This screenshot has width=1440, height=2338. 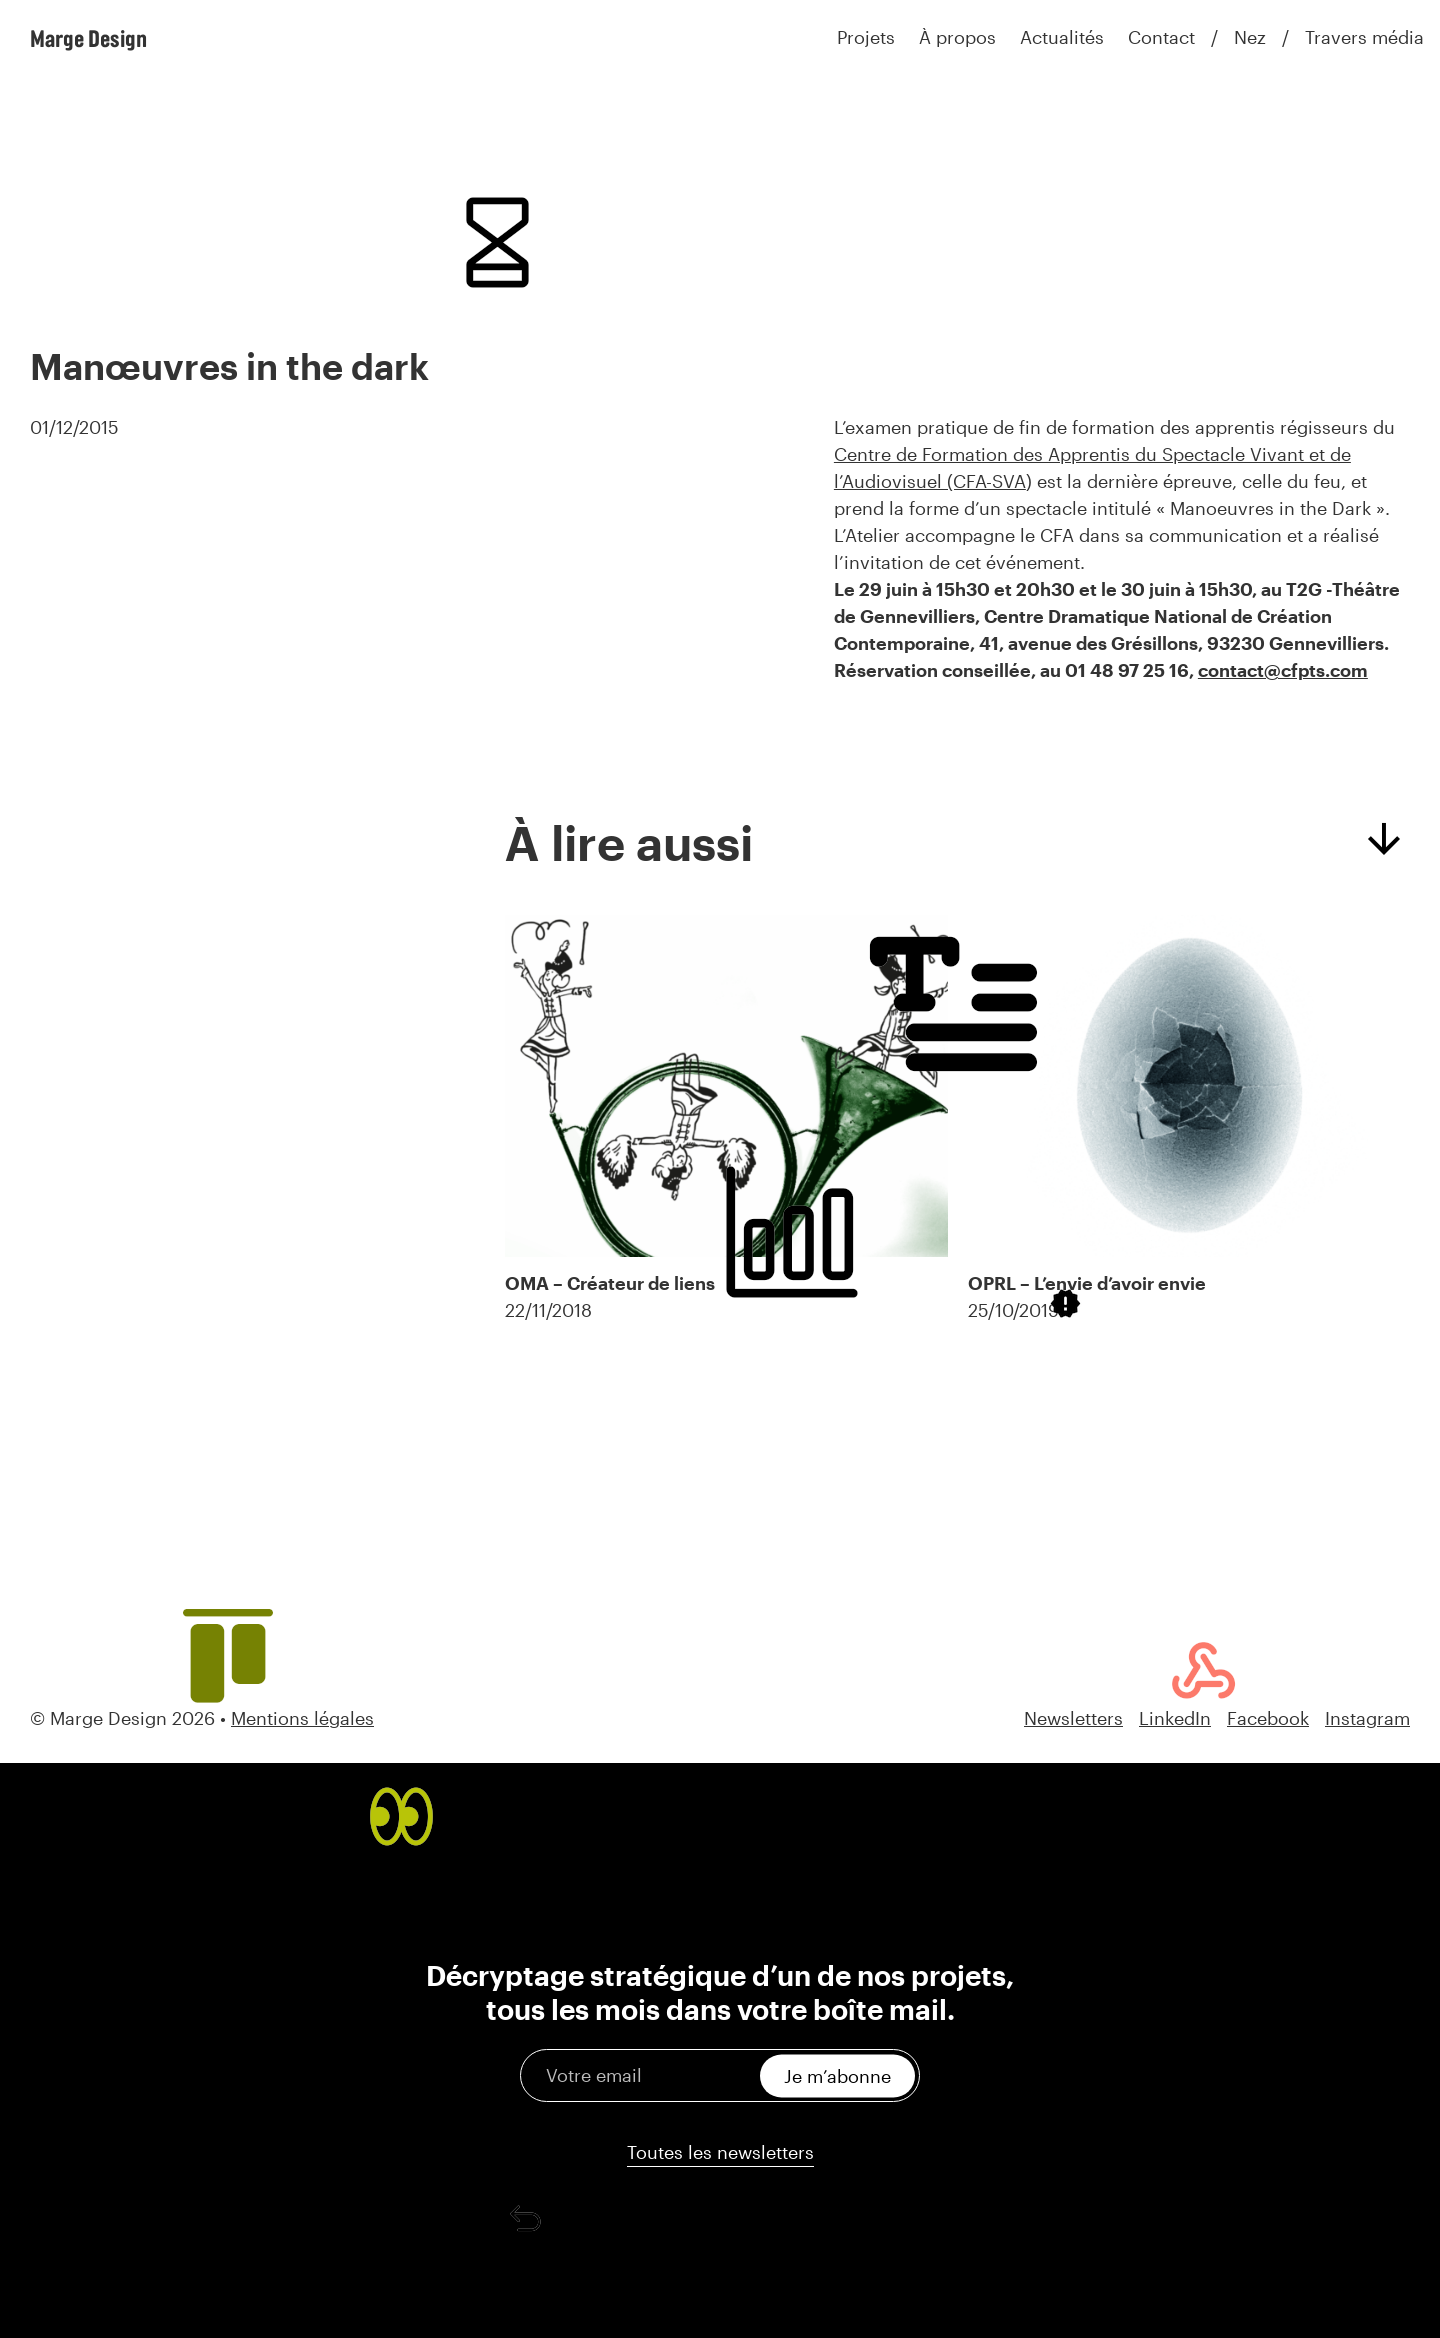 I want to click on view article in new york times format, so click(x=950, y=999).